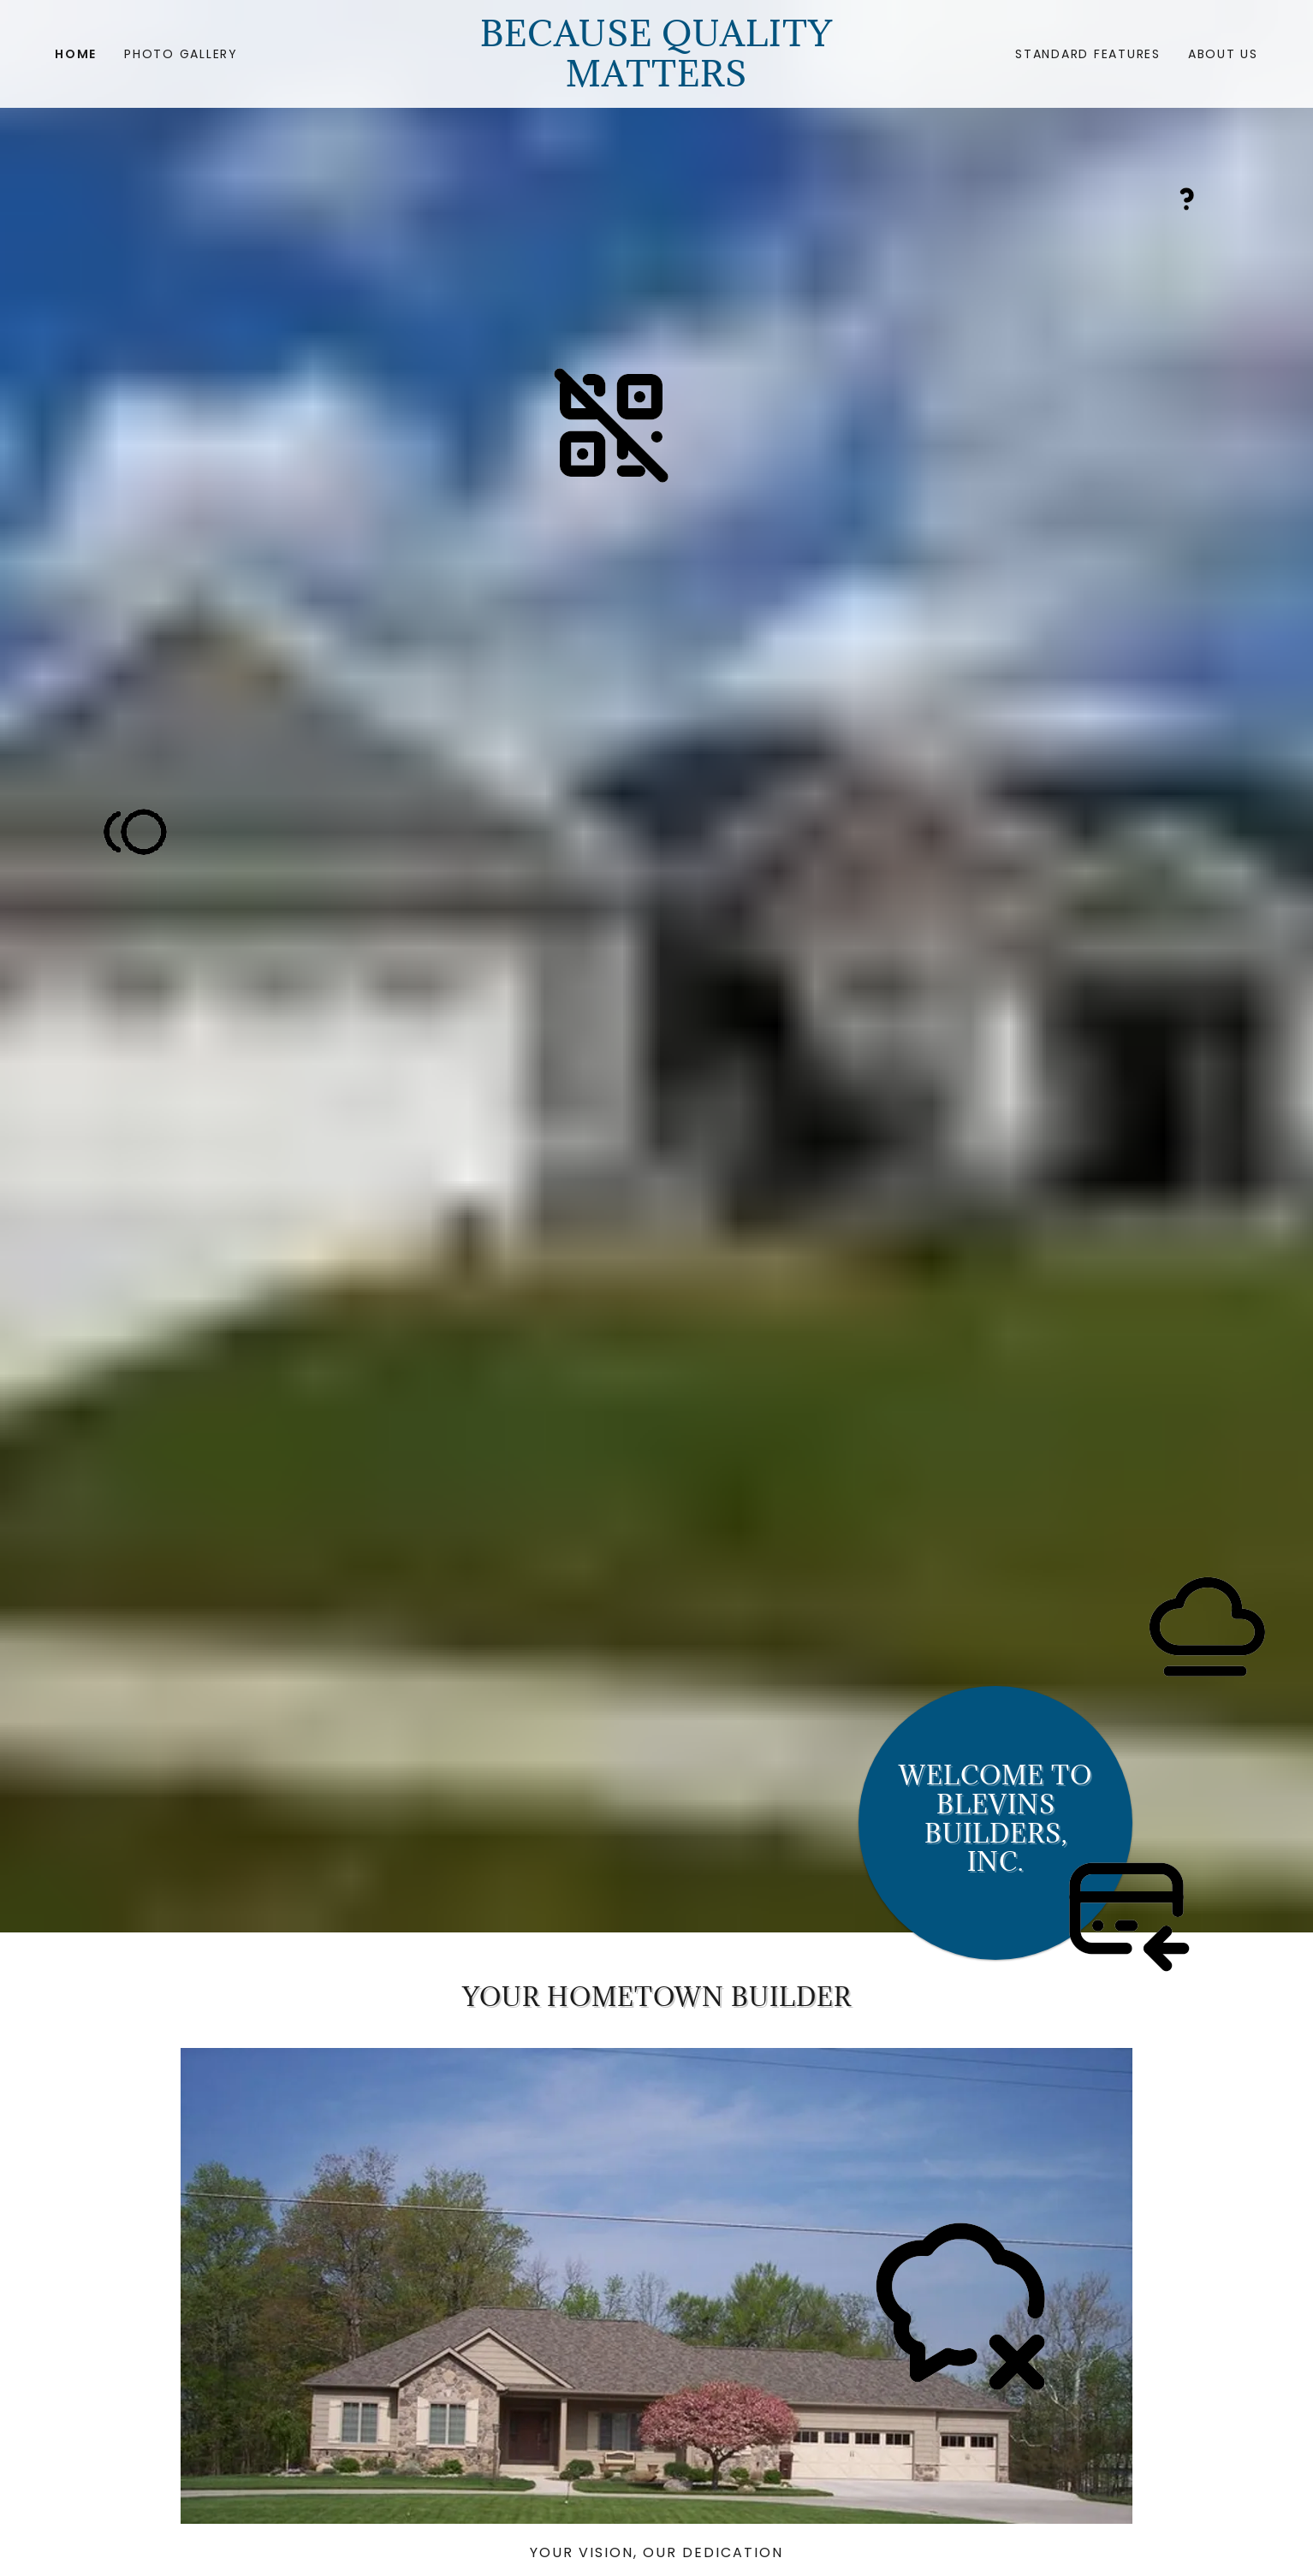 This screenshot has height=2576, width=1313. Describe the element at coordinates (957, 2302) in the screenshot. I see `delete a message or conversation` at that location.